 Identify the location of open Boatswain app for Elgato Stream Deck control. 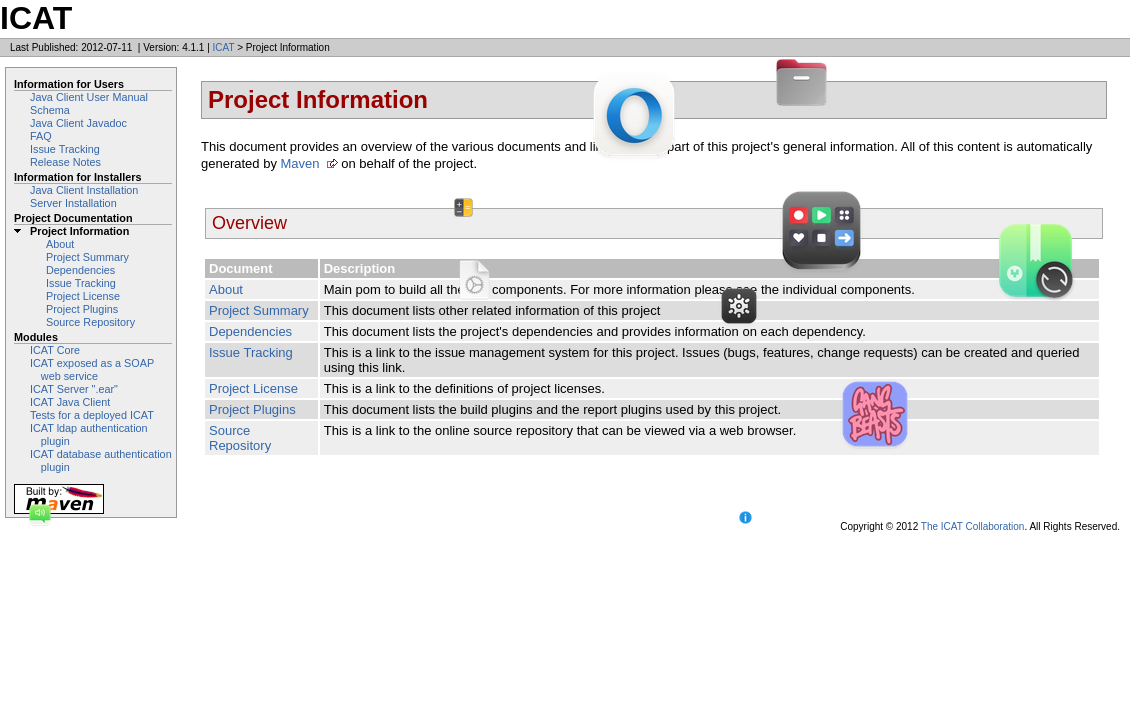
(821, 230).